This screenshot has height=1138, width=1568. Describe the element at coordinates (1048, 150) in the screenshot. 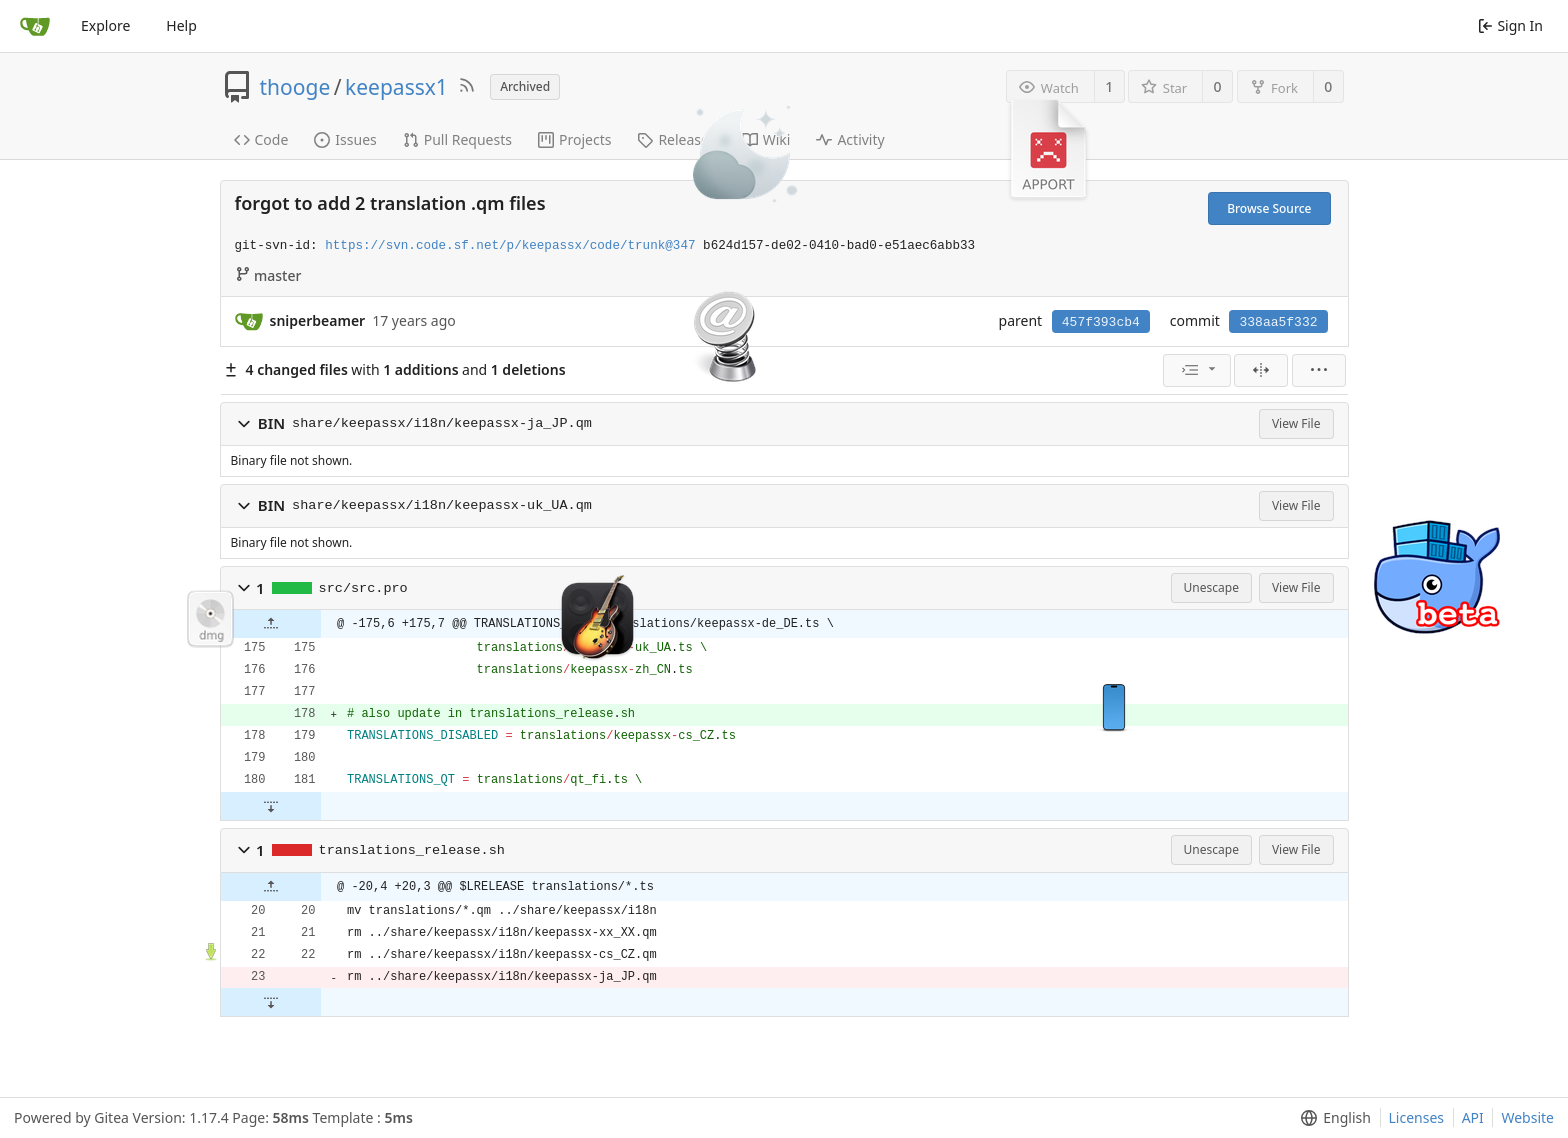

I see `apport crash report file` at that location.